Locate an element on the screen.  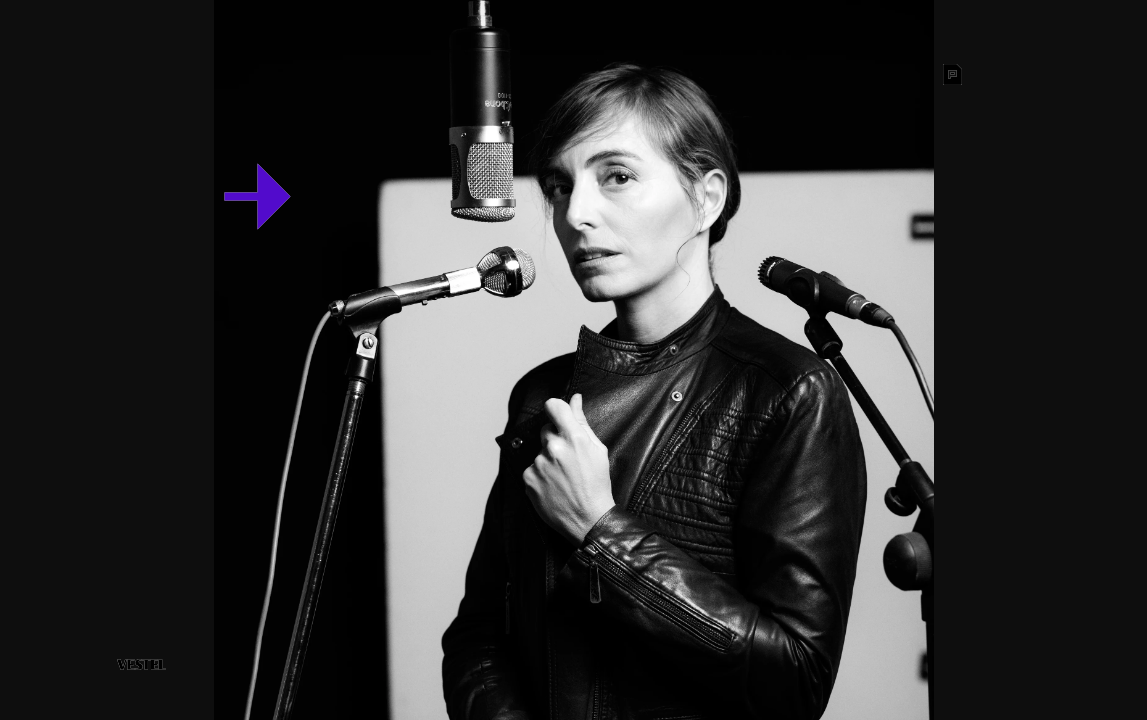
open a PowerPoint presentation file is located at coordinates (952, 74).